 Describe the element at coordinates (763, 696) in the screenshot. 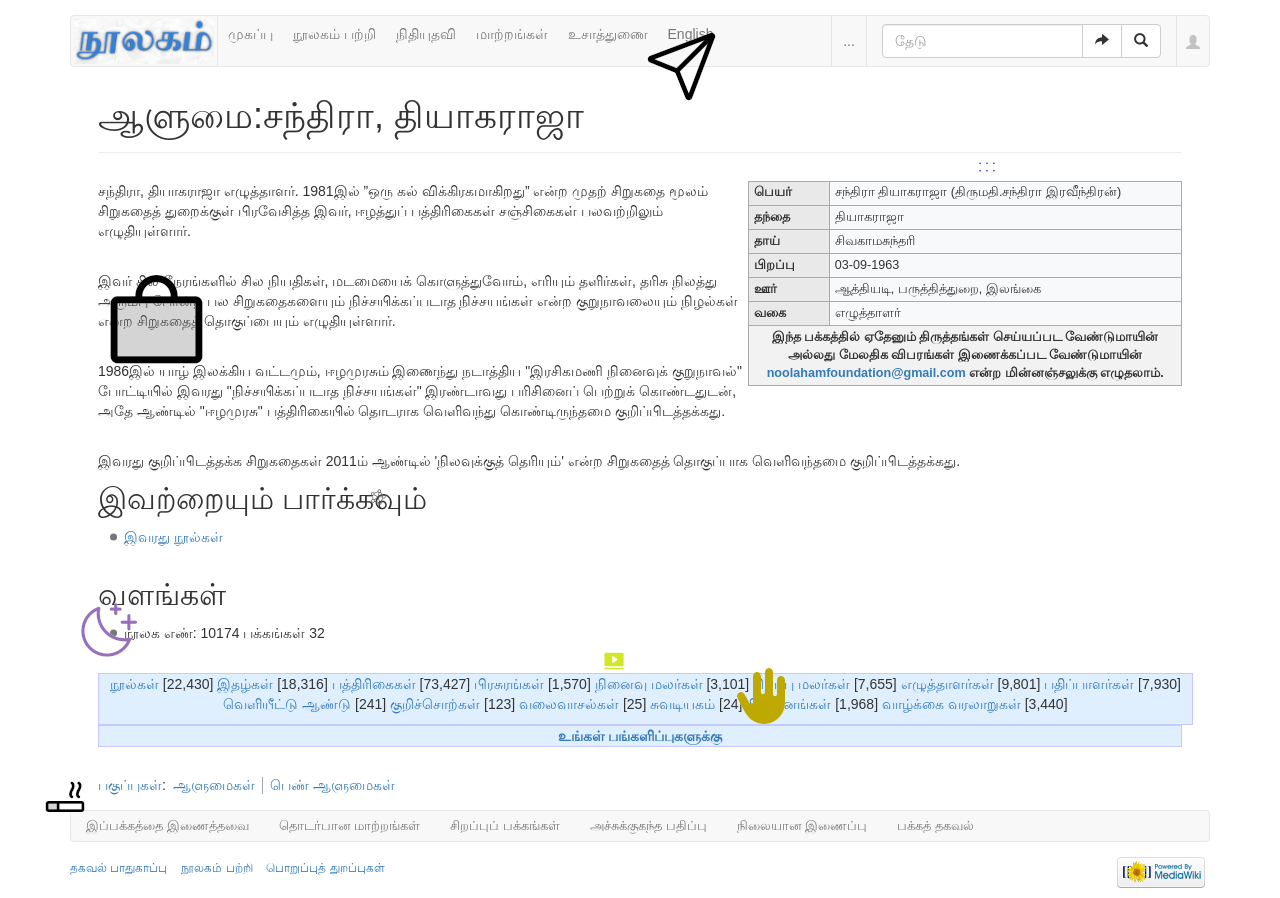

I see `stop or pause an action` at that location.